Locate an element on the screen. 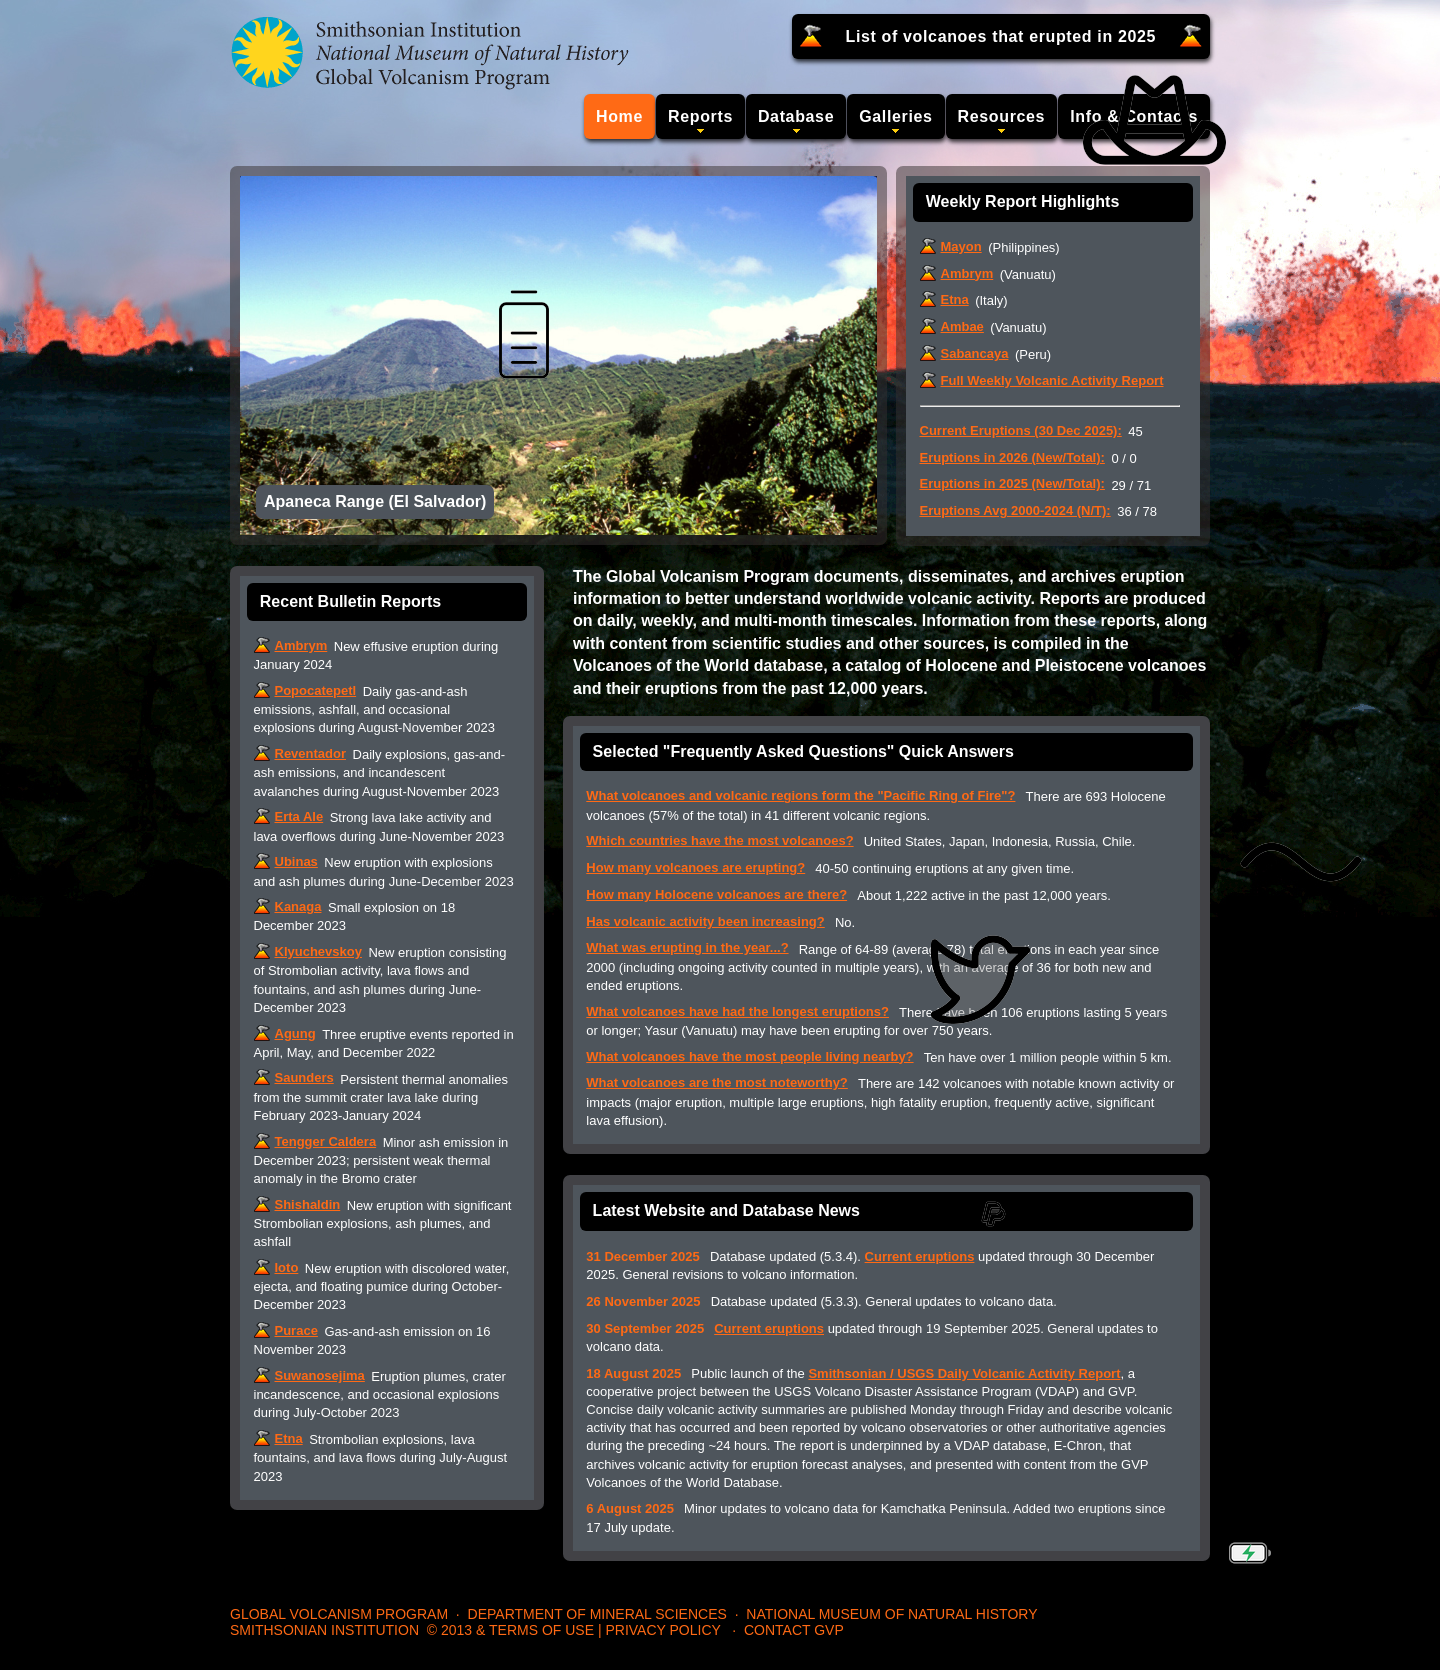 The width and height of the screenshot is (1440, 1670). indicates high battery level is located at coordinates (524, 336).